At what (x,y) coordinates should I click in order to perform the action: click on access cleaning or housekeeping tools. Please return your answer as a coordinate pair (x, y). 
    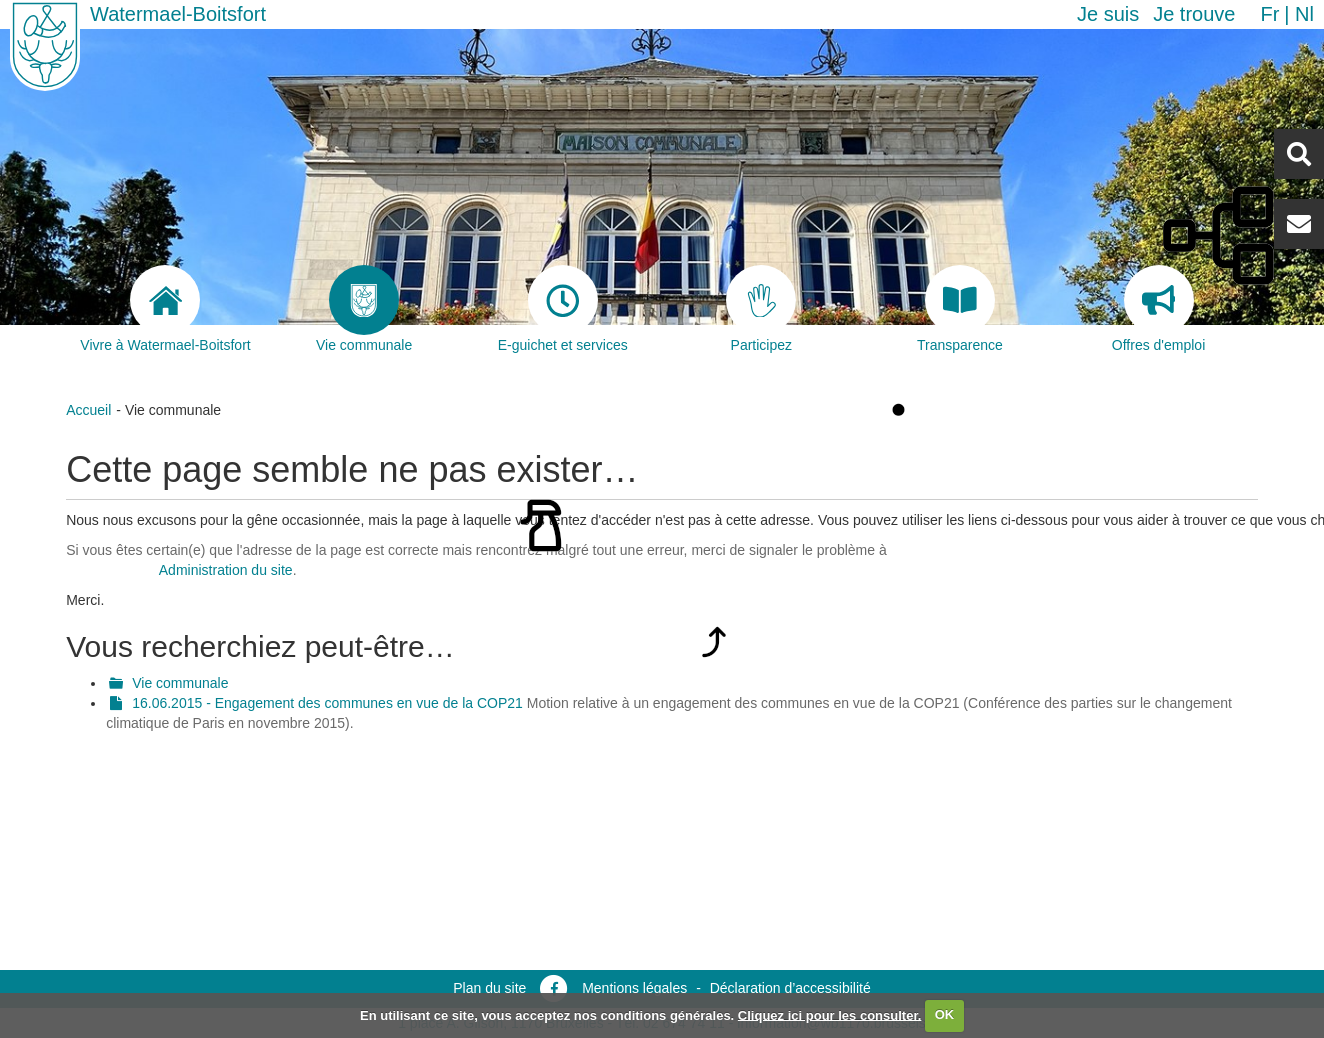
    Looking at the image, I should click on (542, 525).